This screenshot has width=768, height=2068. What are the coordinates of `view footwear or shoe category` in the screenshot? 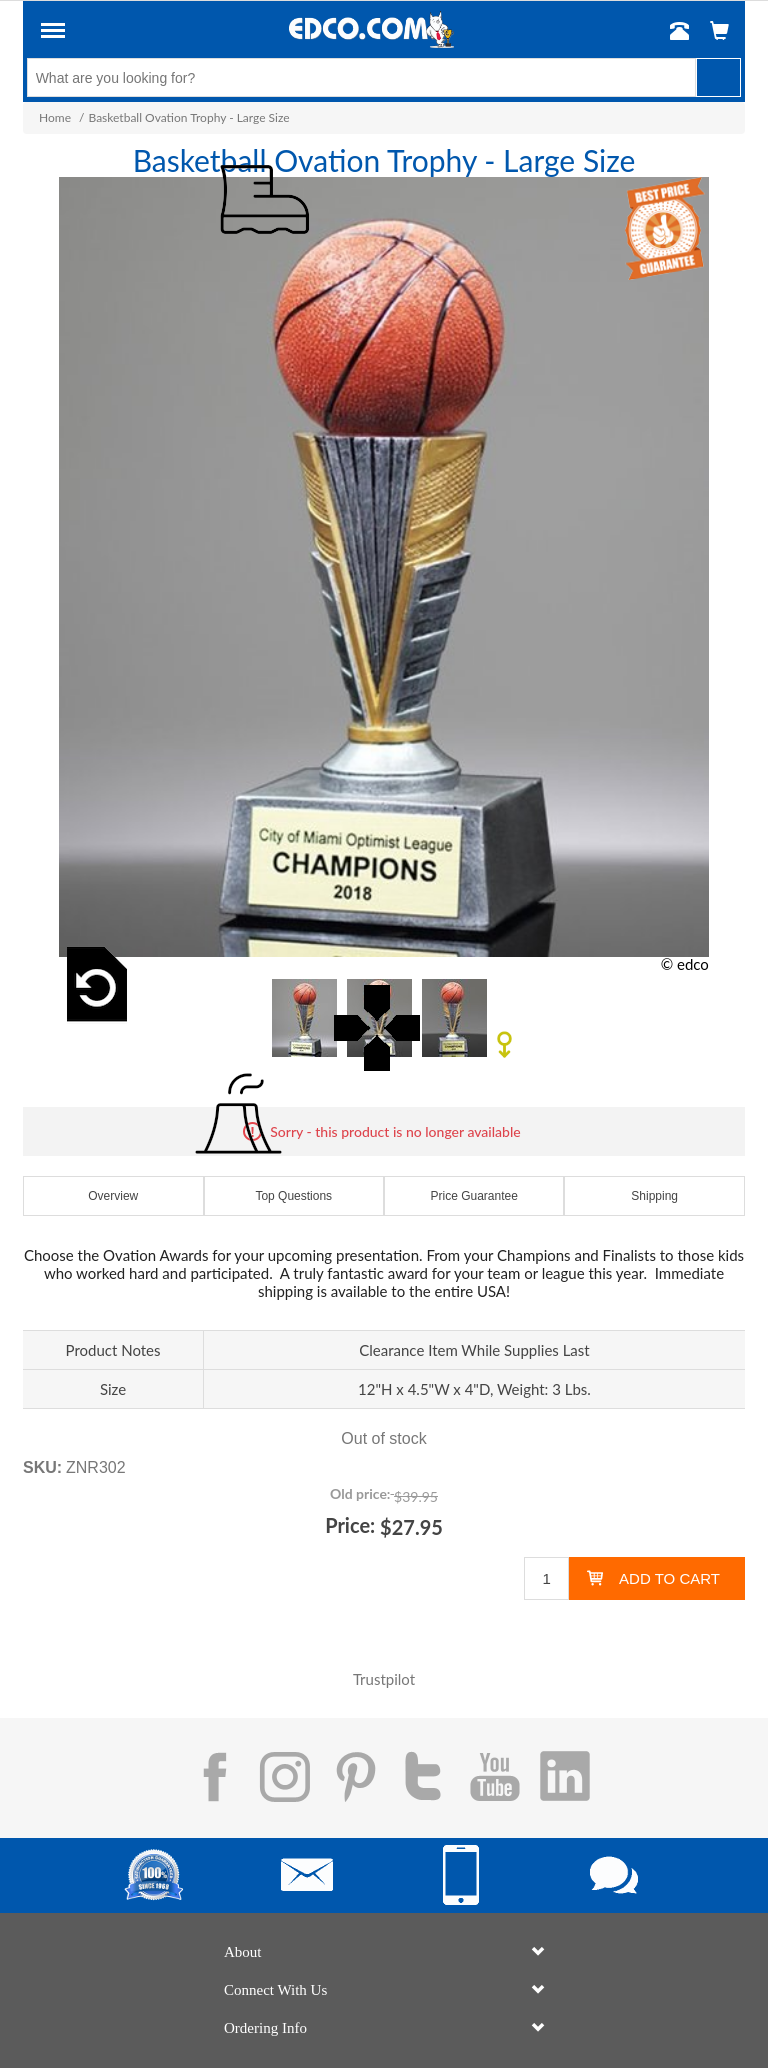 It's located at (261, 199).